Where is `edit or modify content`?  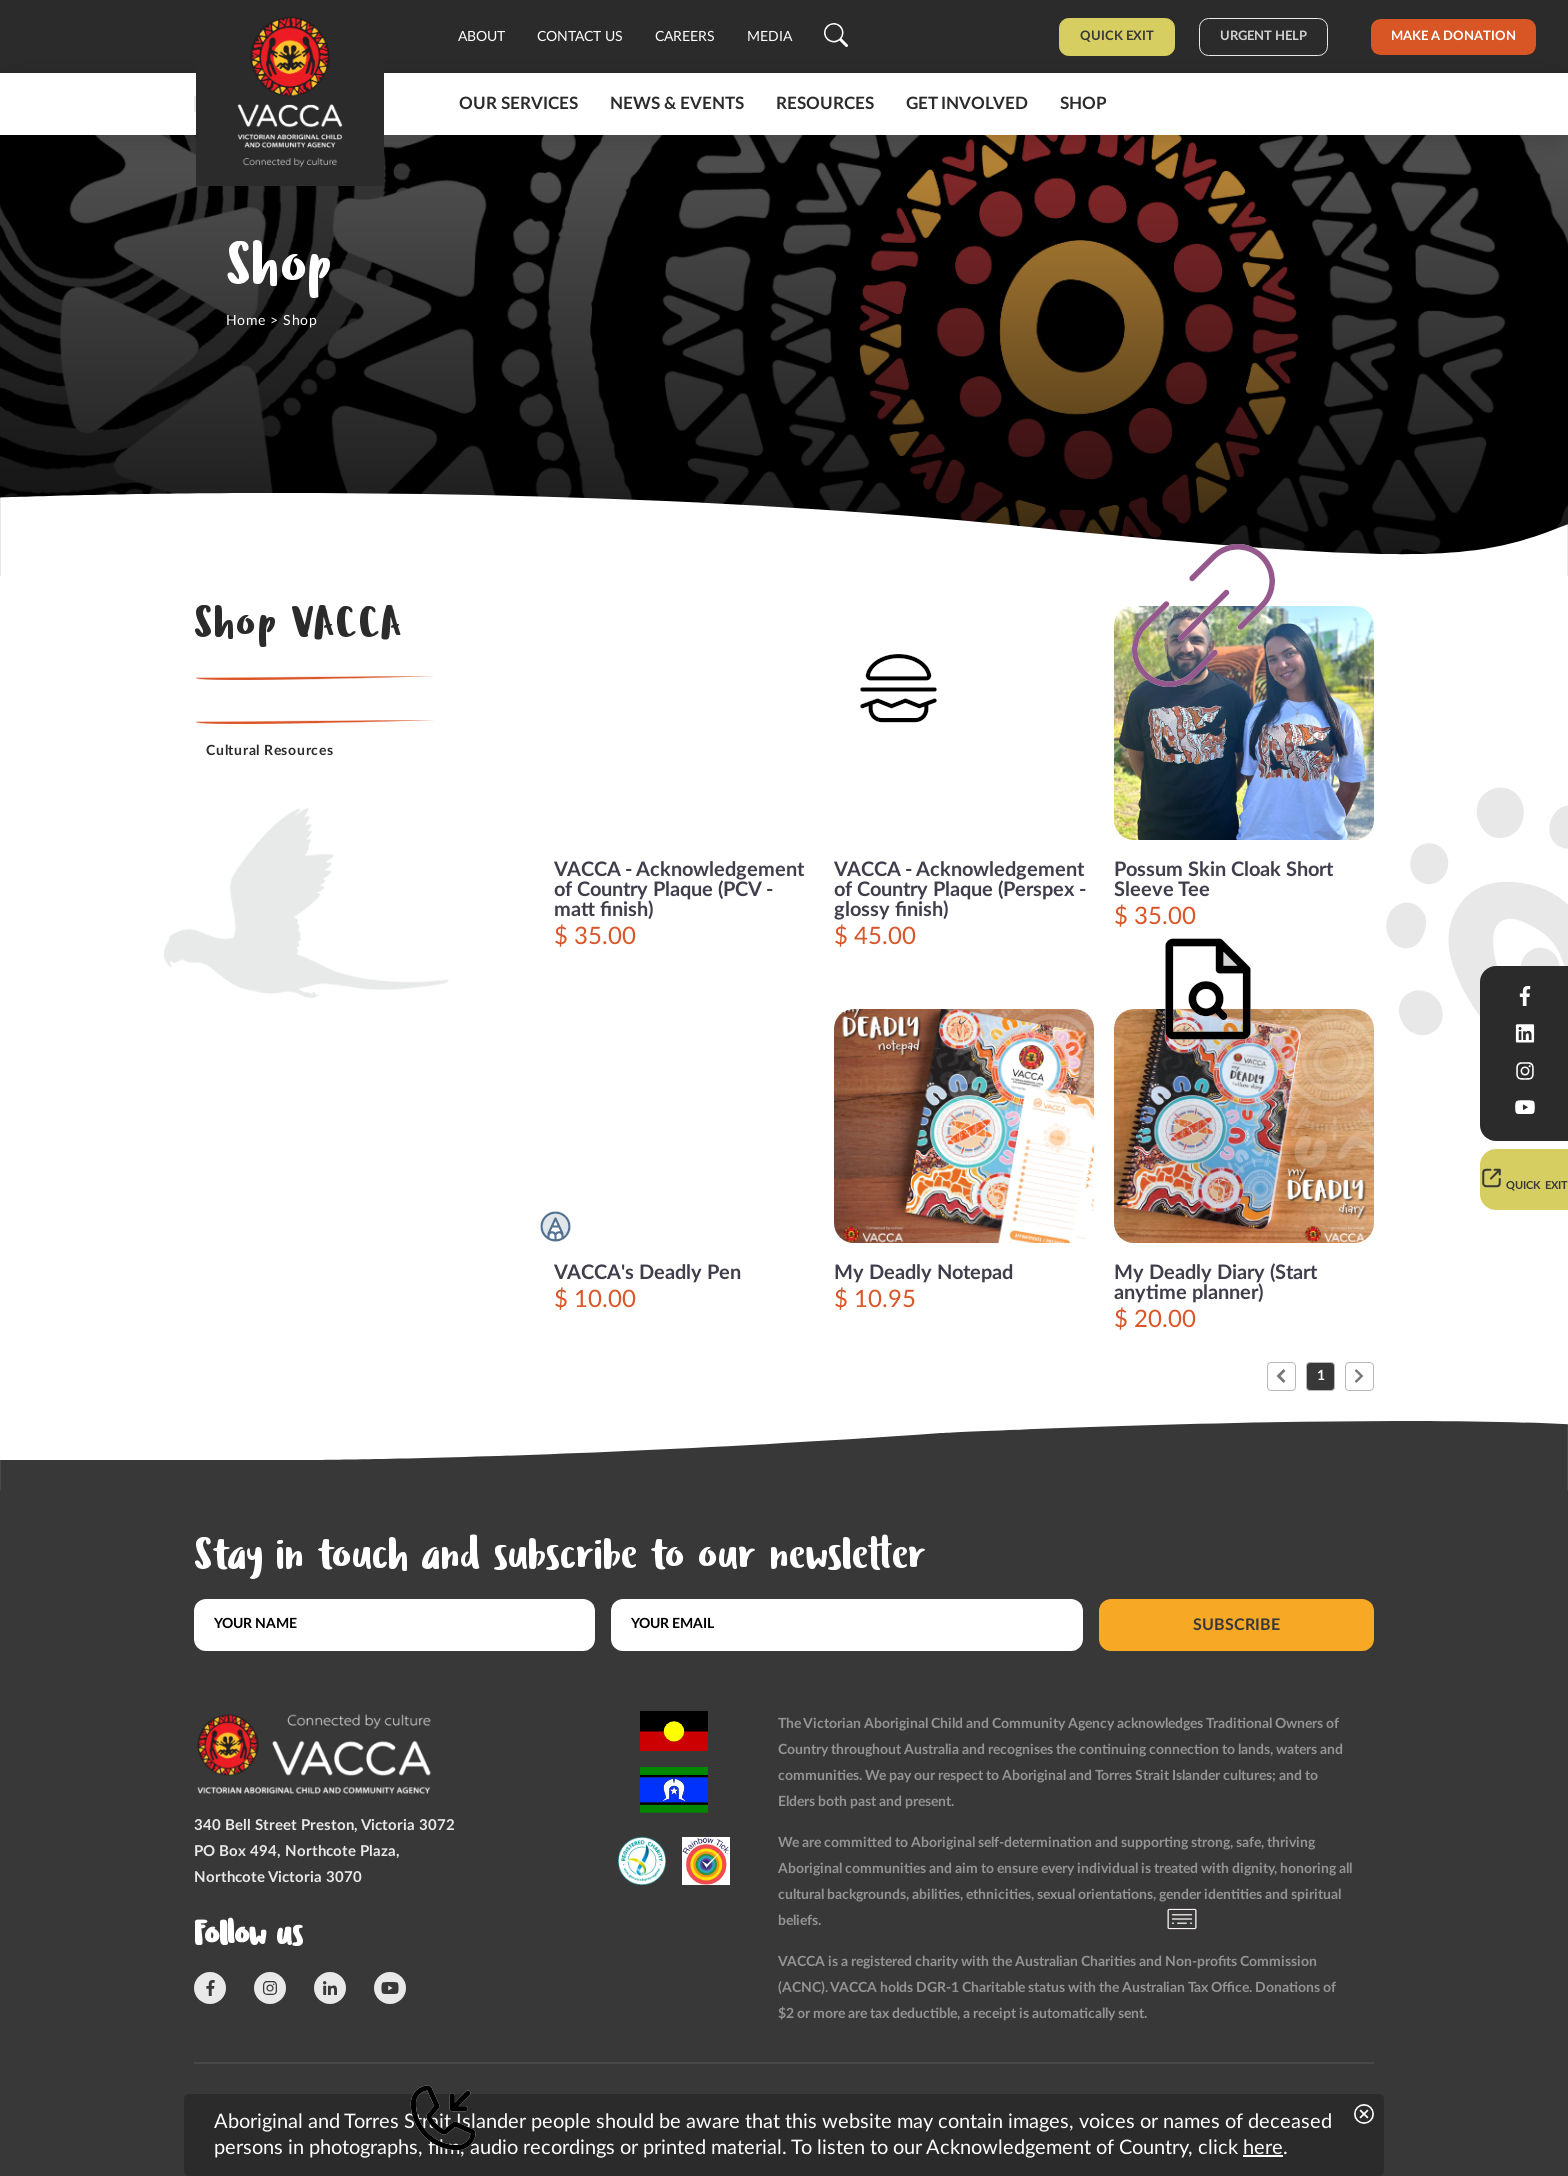 edit or modify content is located at coordinates (555, 1226).